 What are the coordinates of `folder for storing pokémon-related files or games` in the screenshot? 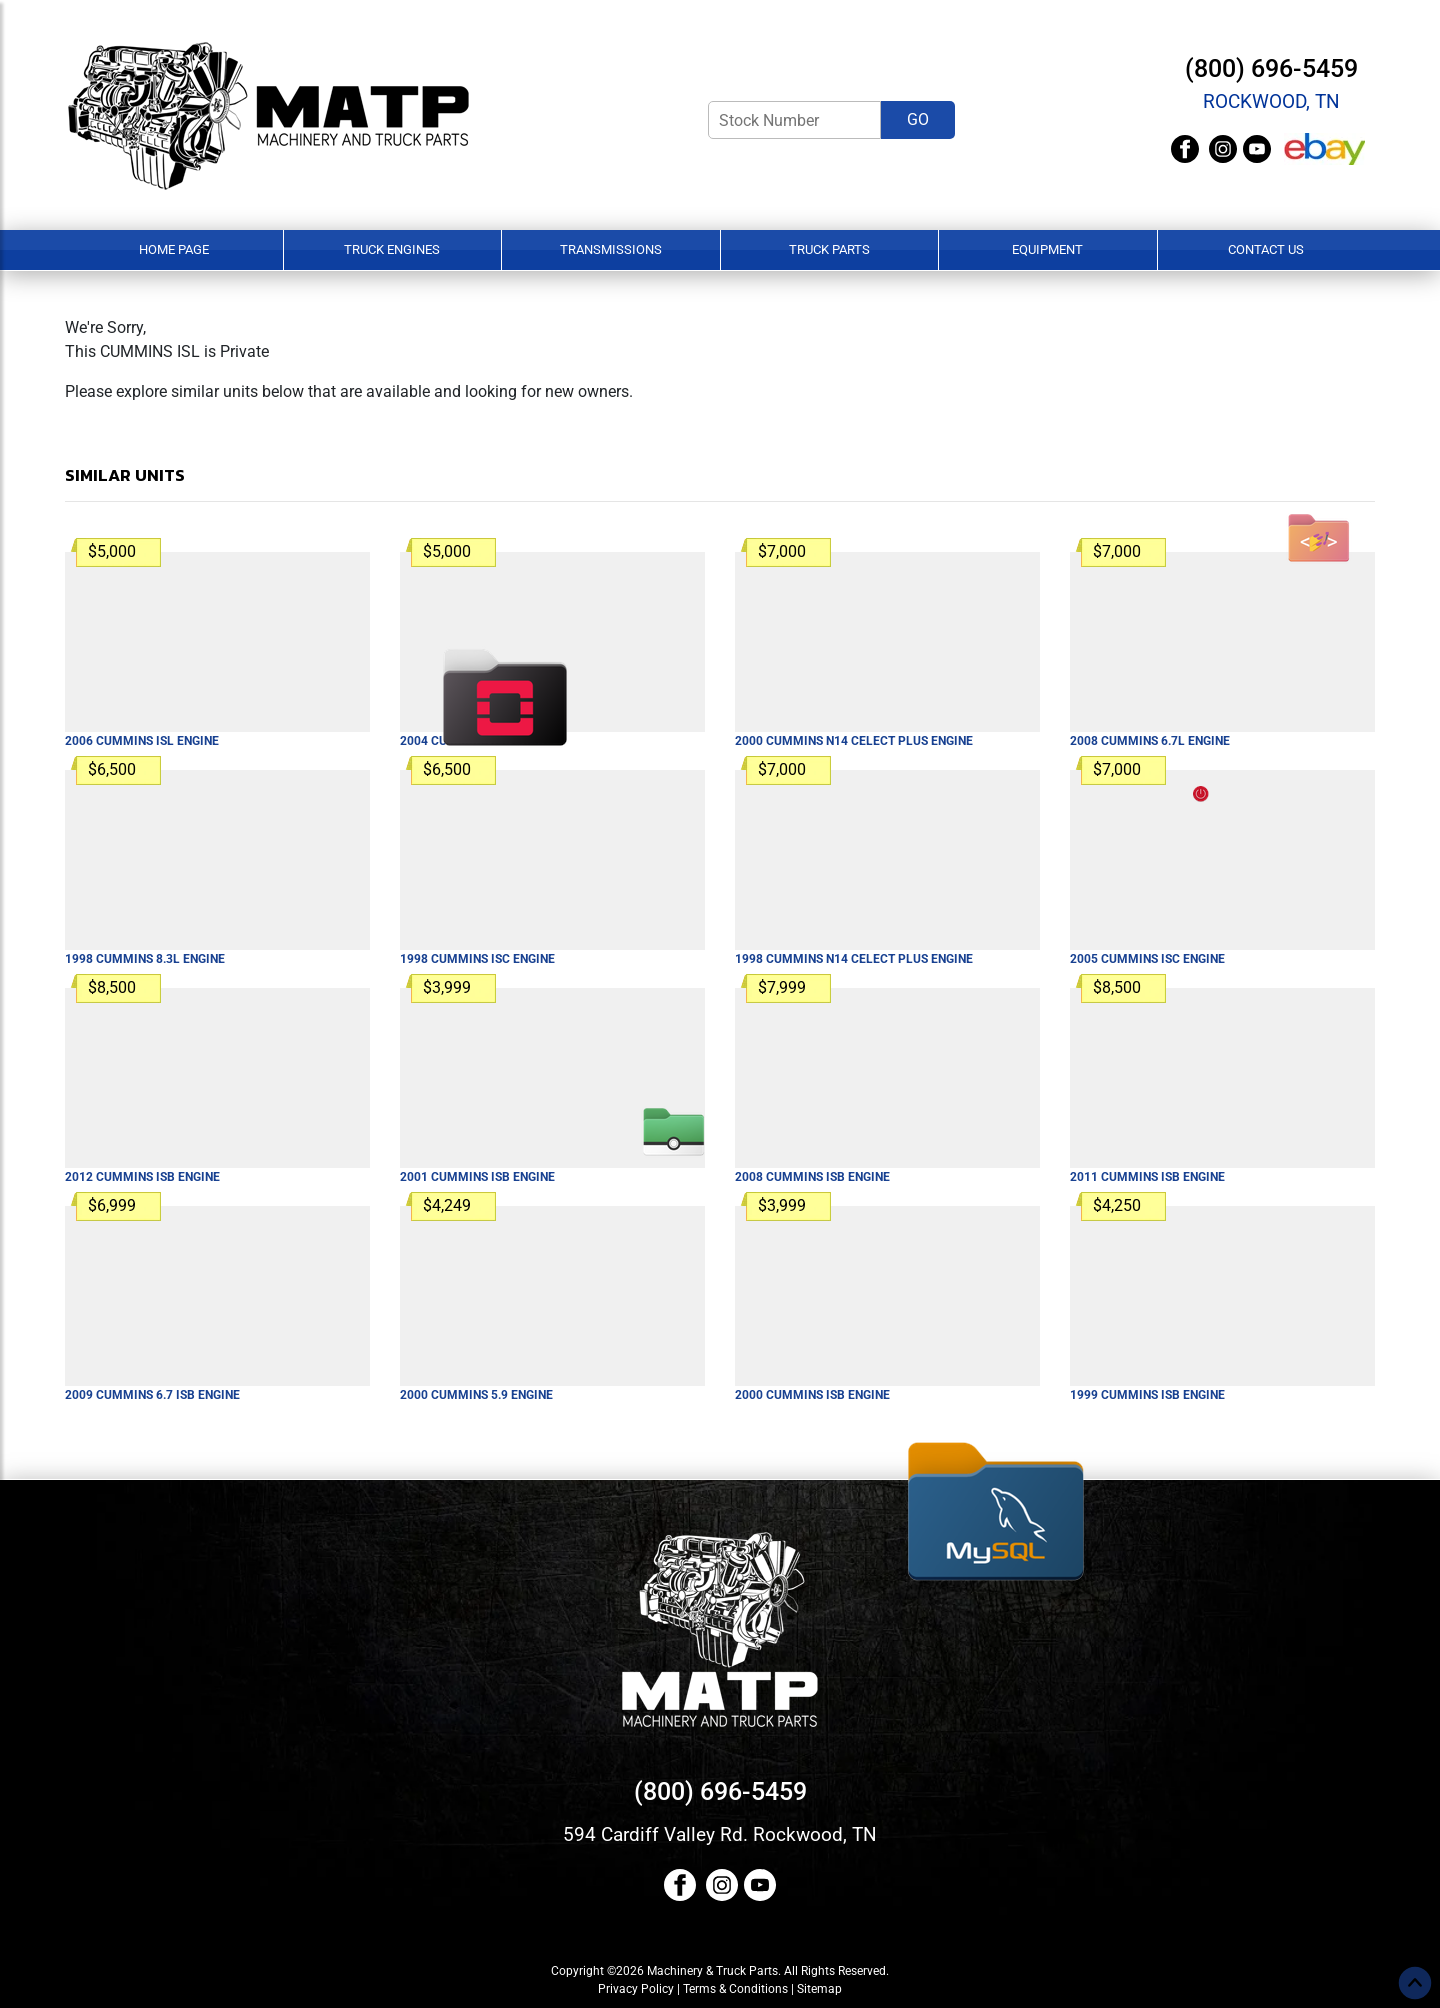 It's located at (673, 1133).